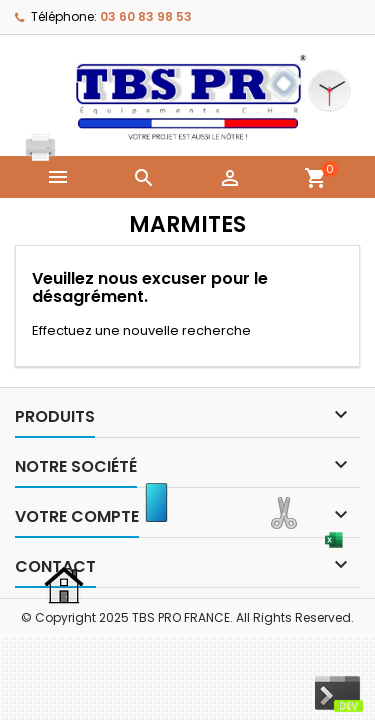 Image resolution: width=375 pixels, height=720 pixels. I want to click on open the developer terminal application, so click(339, 693).